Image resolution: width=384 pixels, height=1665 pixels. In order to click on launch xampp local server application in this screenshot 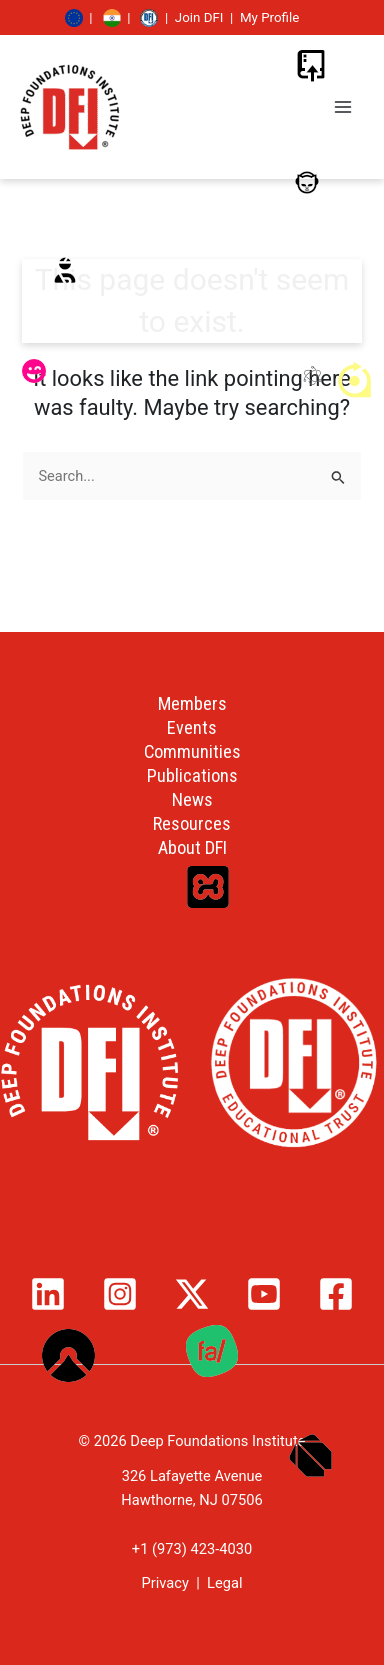, I will do `click(208, 887)`.